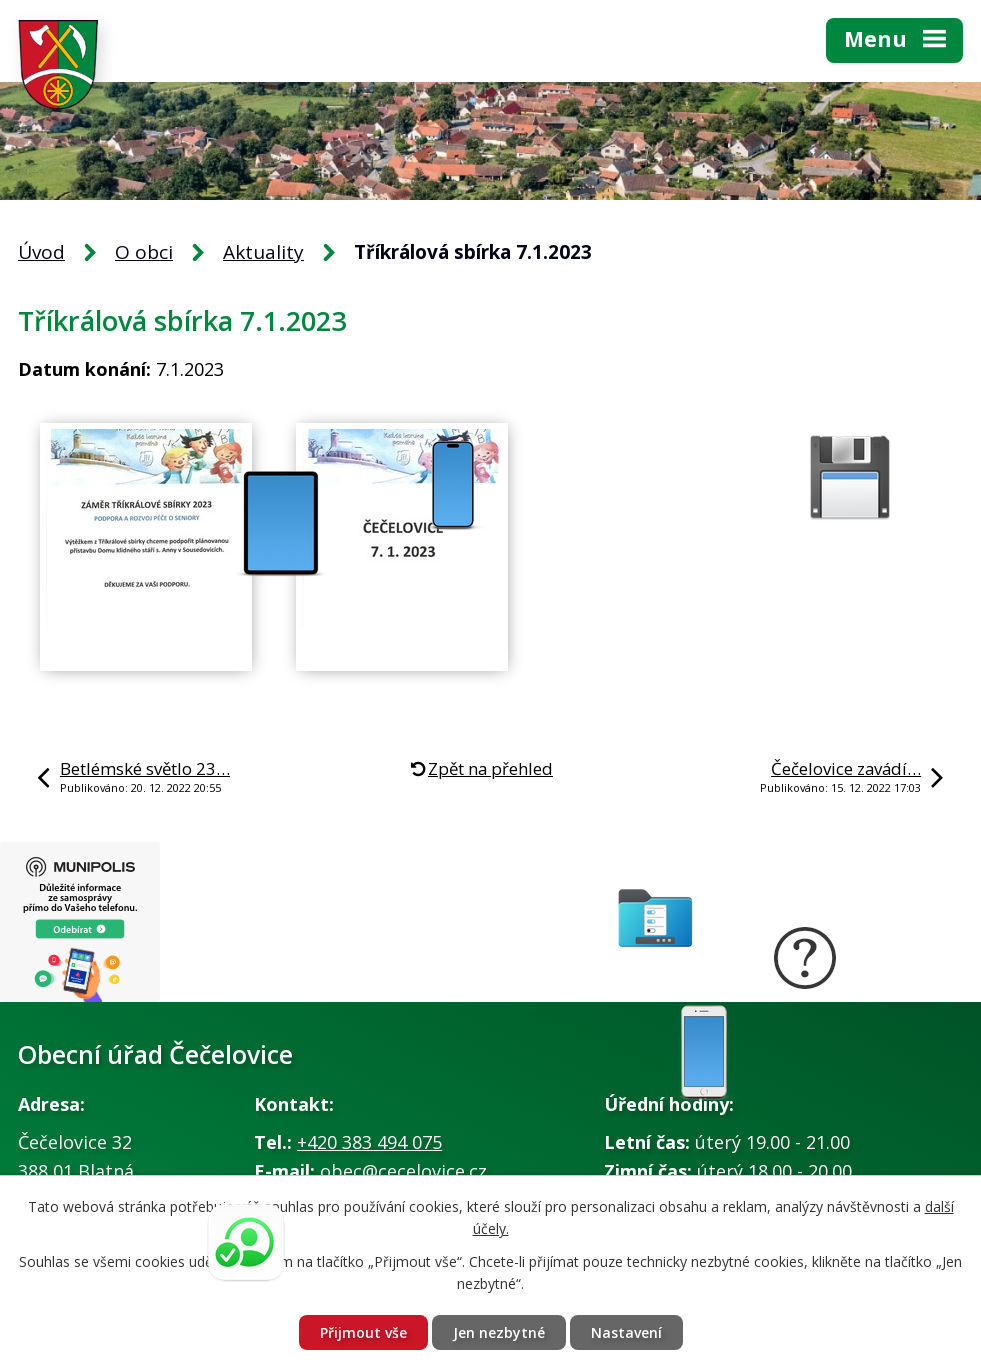  What do you see at coordinates (281, 524) in the screenshot?
I see `iPad Air device icon` at bounding box center [281, 524].